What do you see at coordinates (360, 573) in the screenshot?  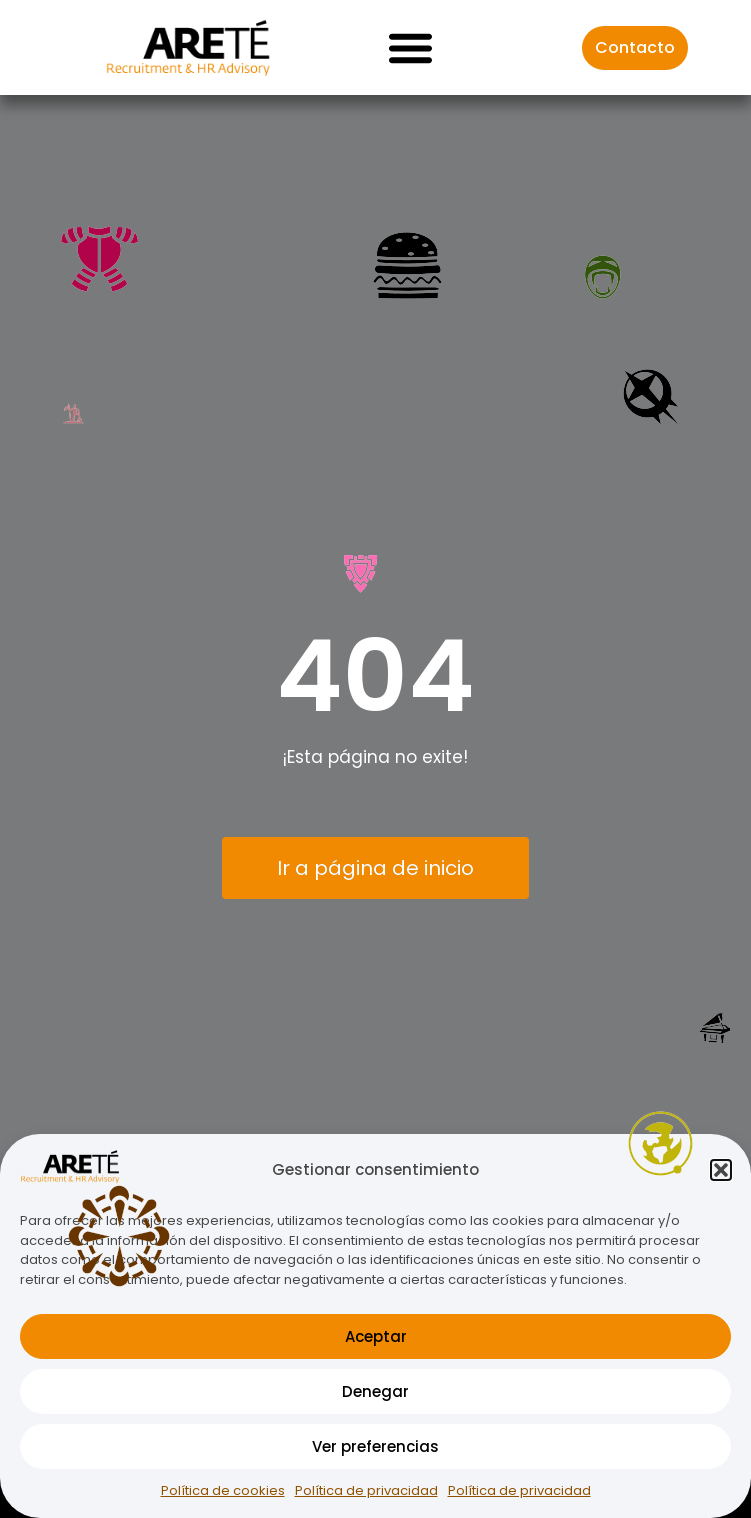 I see `indicates protected or secured content` at bounding box center [360, 573].